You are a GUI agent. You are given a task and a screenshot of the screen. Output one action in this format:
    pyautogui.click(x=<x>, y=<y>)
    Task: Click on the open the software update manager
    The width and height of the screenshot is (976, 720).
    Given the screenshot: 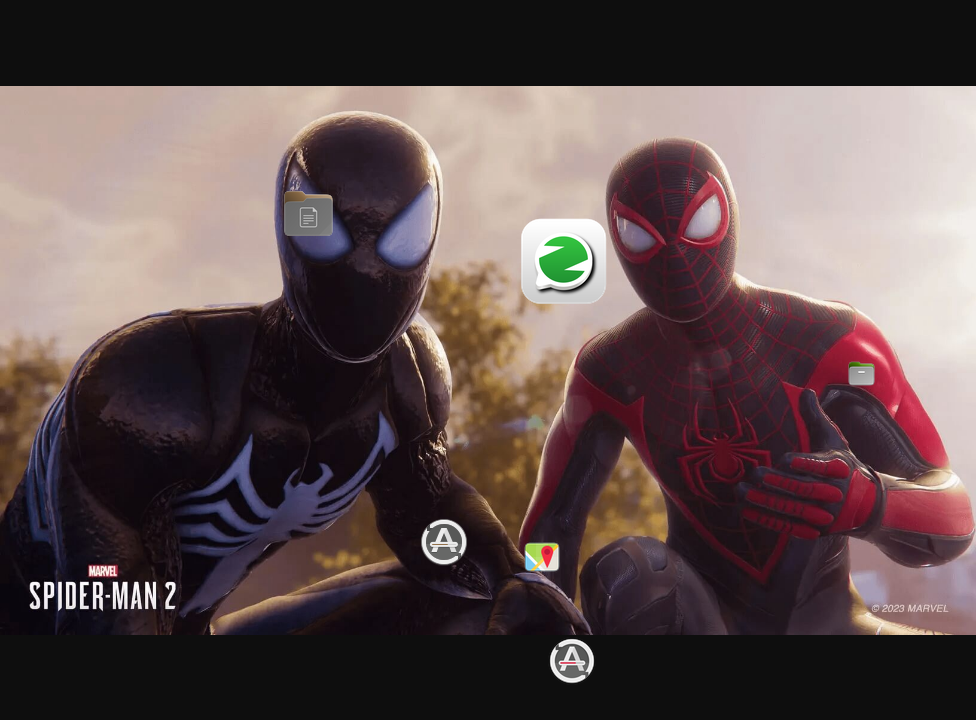 What is the action you would take?
    pyautogui.click(x=572, y=661)
    